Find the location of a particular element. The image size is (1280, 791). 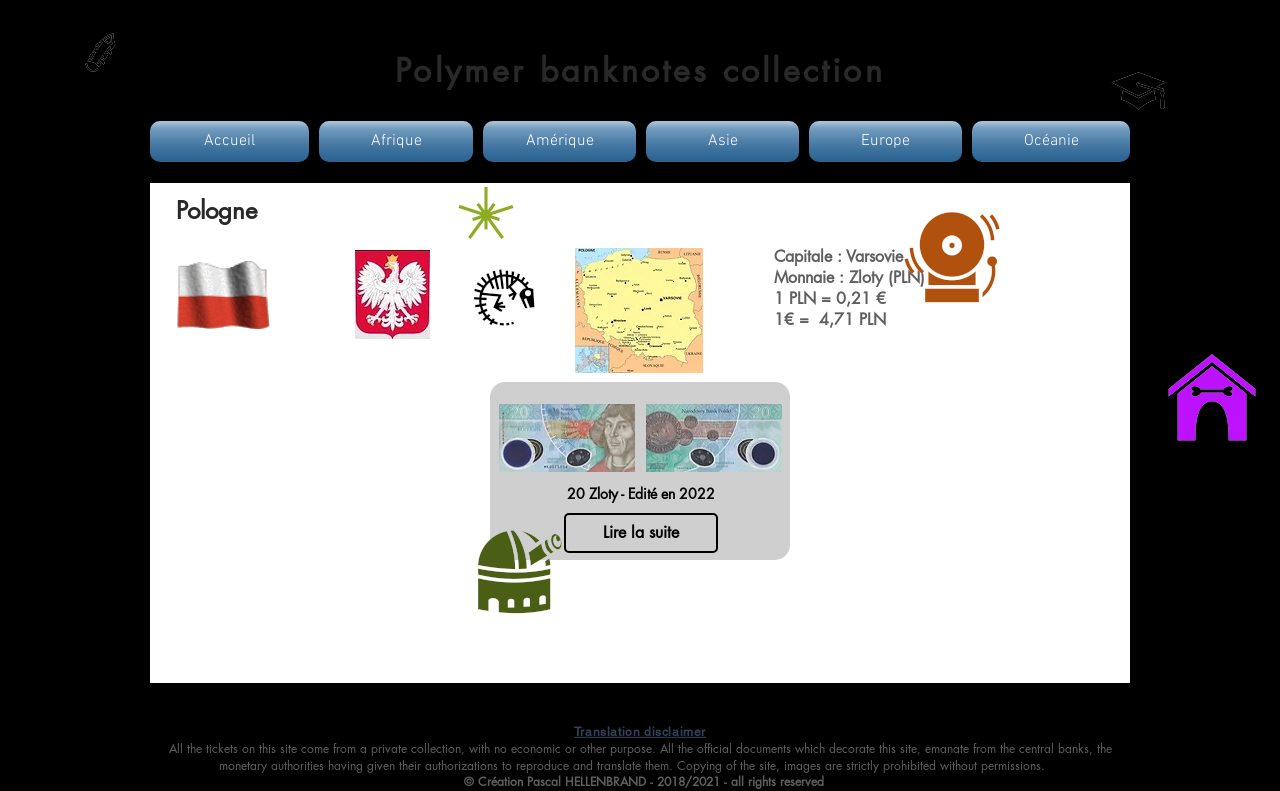

activate laser or beam attack is located at coordinates (486, 213).